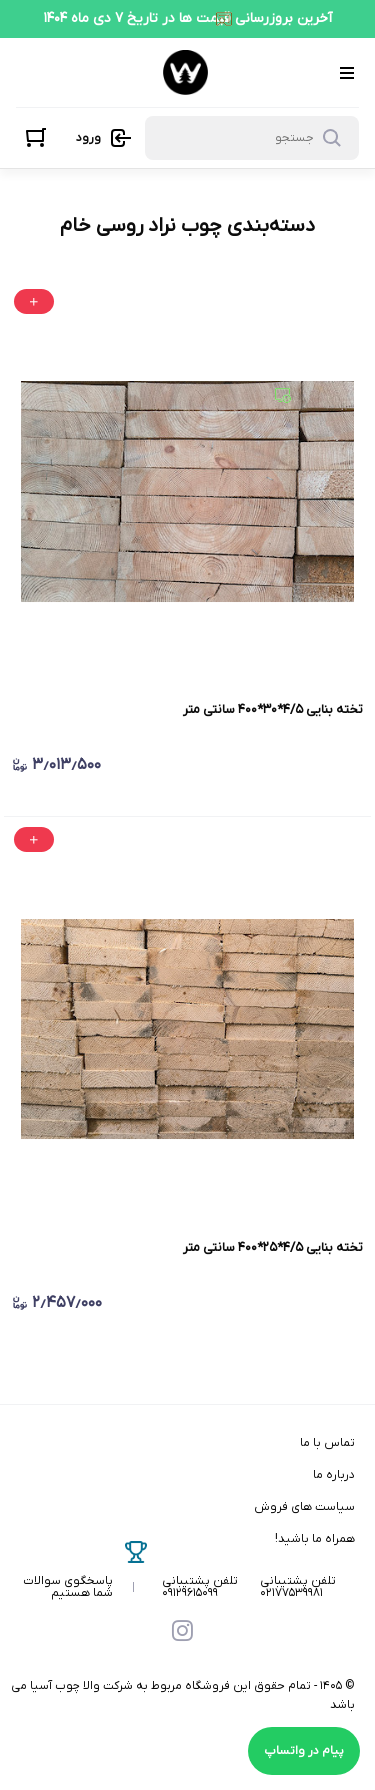  What do you see at coordinates (136, 1552) in the screenshot?
I see `view achievements or awards` at bounding box center [136, 1552].